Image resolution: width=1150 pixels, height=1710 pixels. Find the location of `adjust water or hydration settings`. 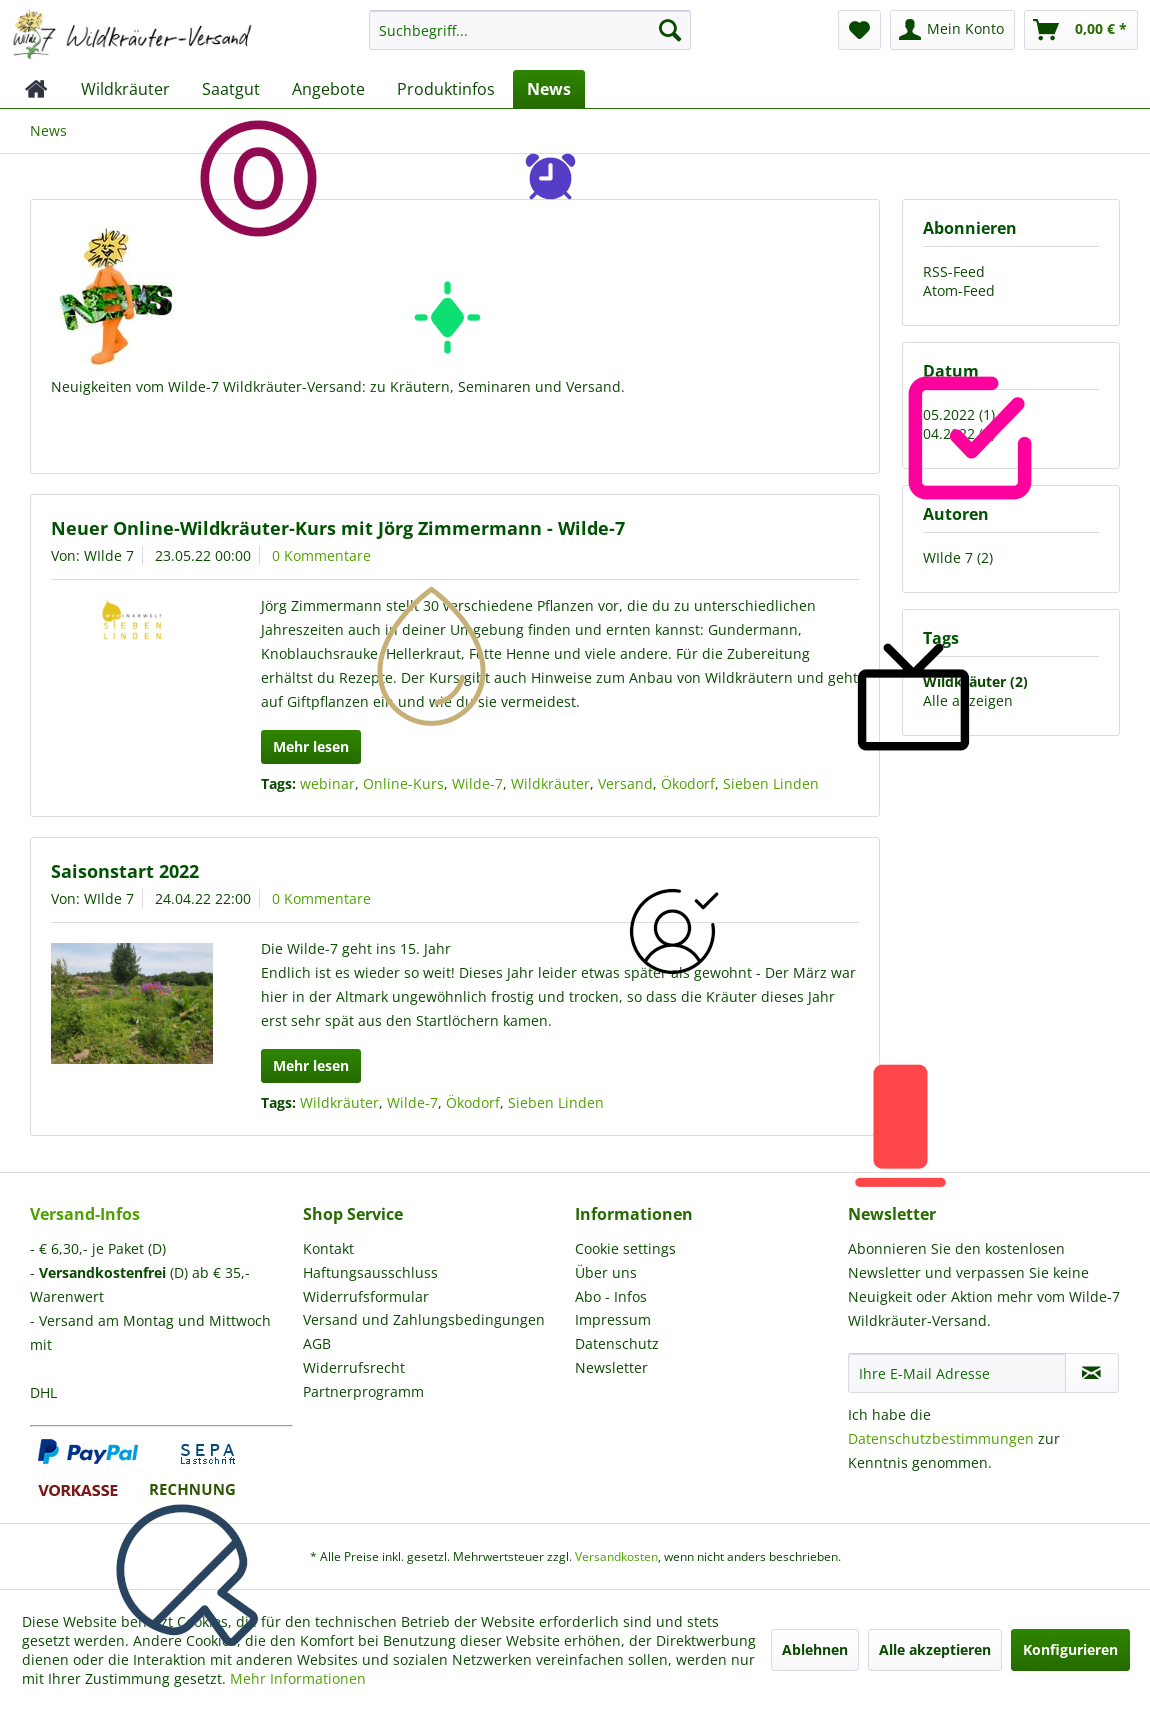

adjust water or hydration settings is located at coordinates (431, 661).